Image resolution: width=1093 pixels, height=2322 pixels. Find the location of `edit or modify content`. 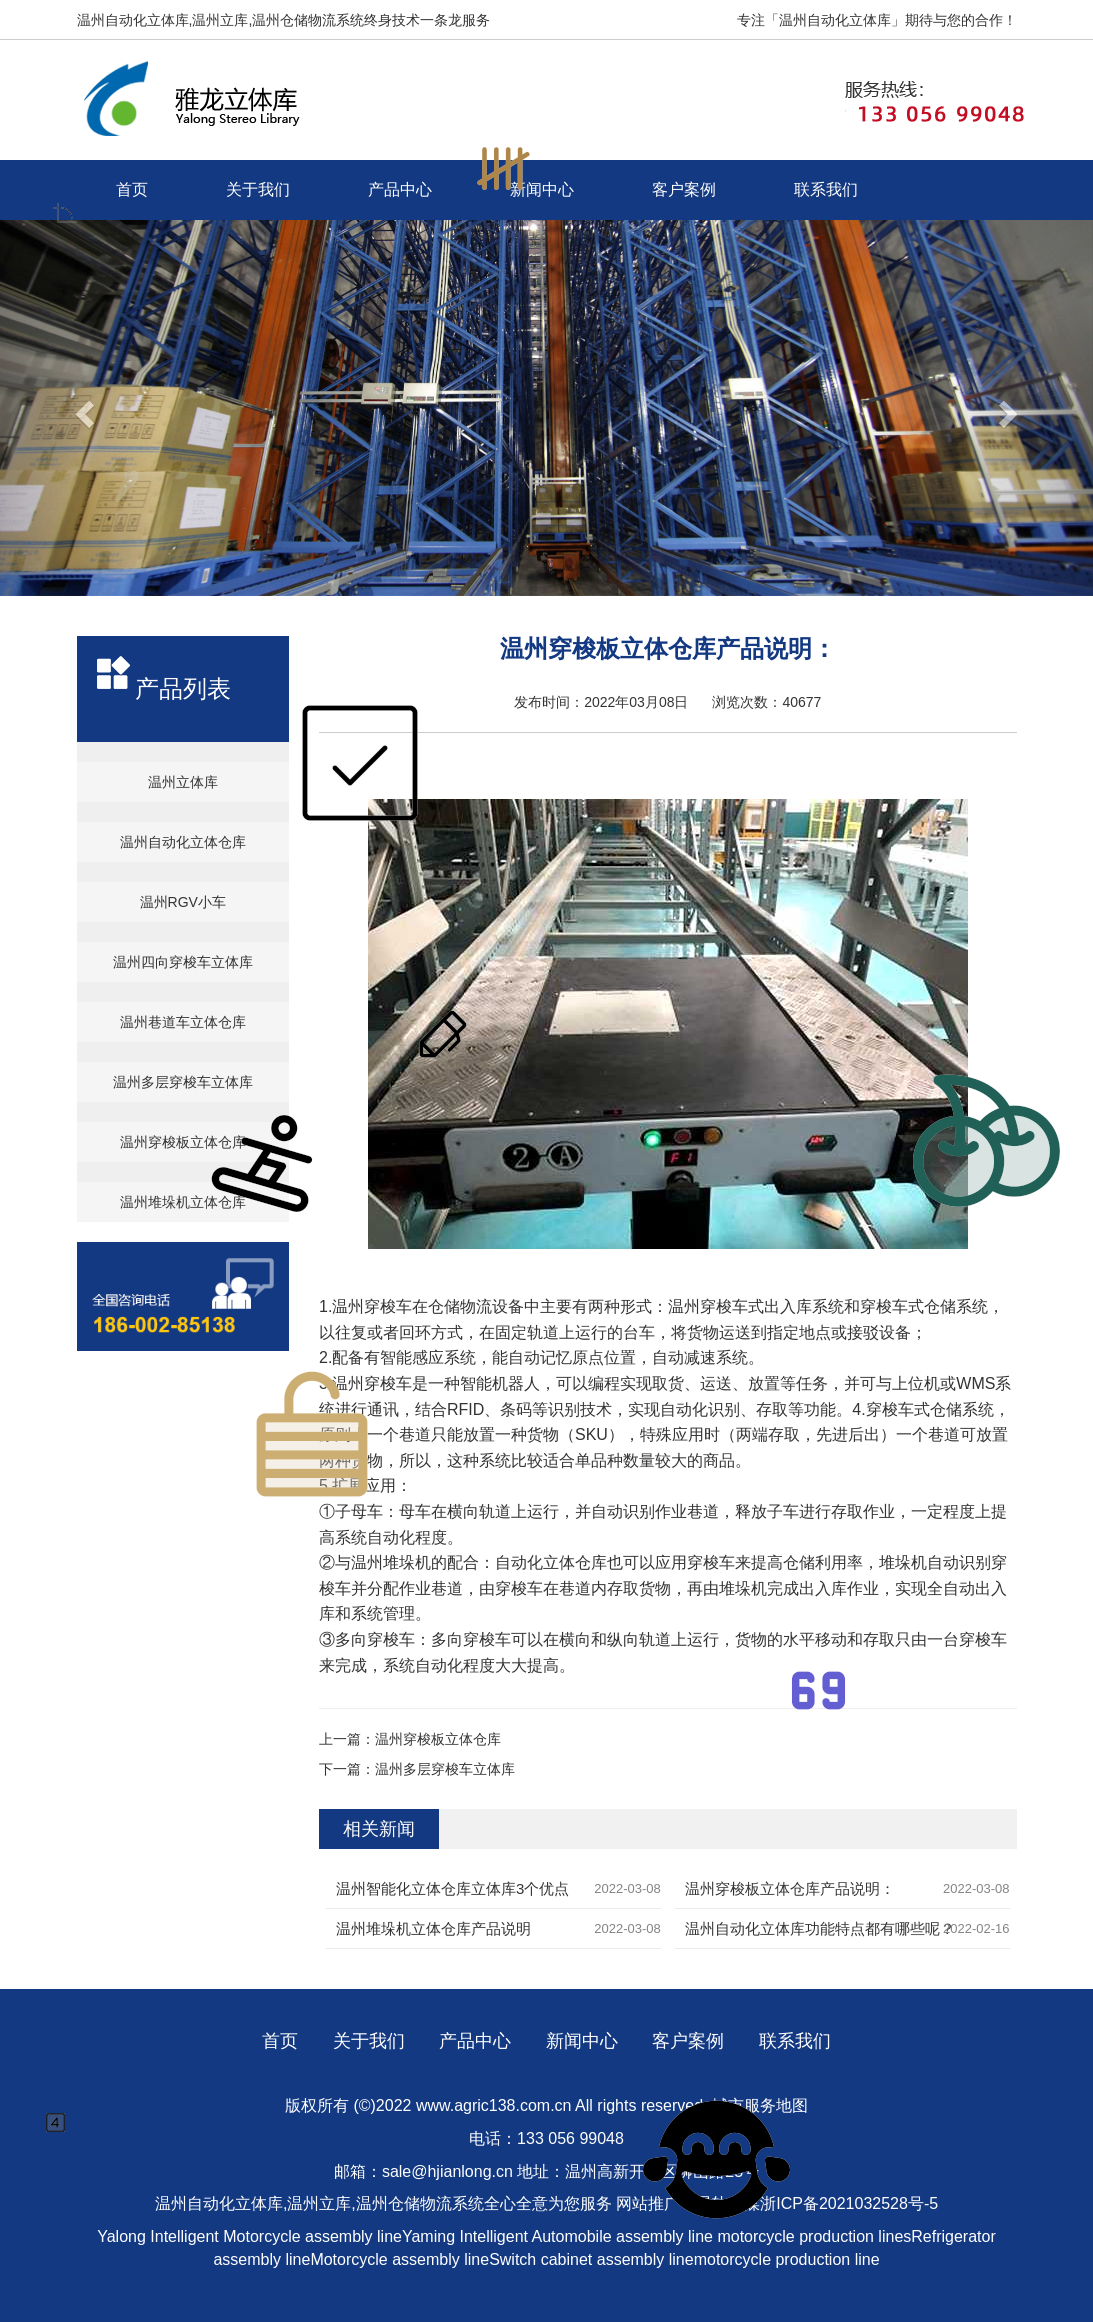

edit or modify content is located at coordinates (442, 1035).